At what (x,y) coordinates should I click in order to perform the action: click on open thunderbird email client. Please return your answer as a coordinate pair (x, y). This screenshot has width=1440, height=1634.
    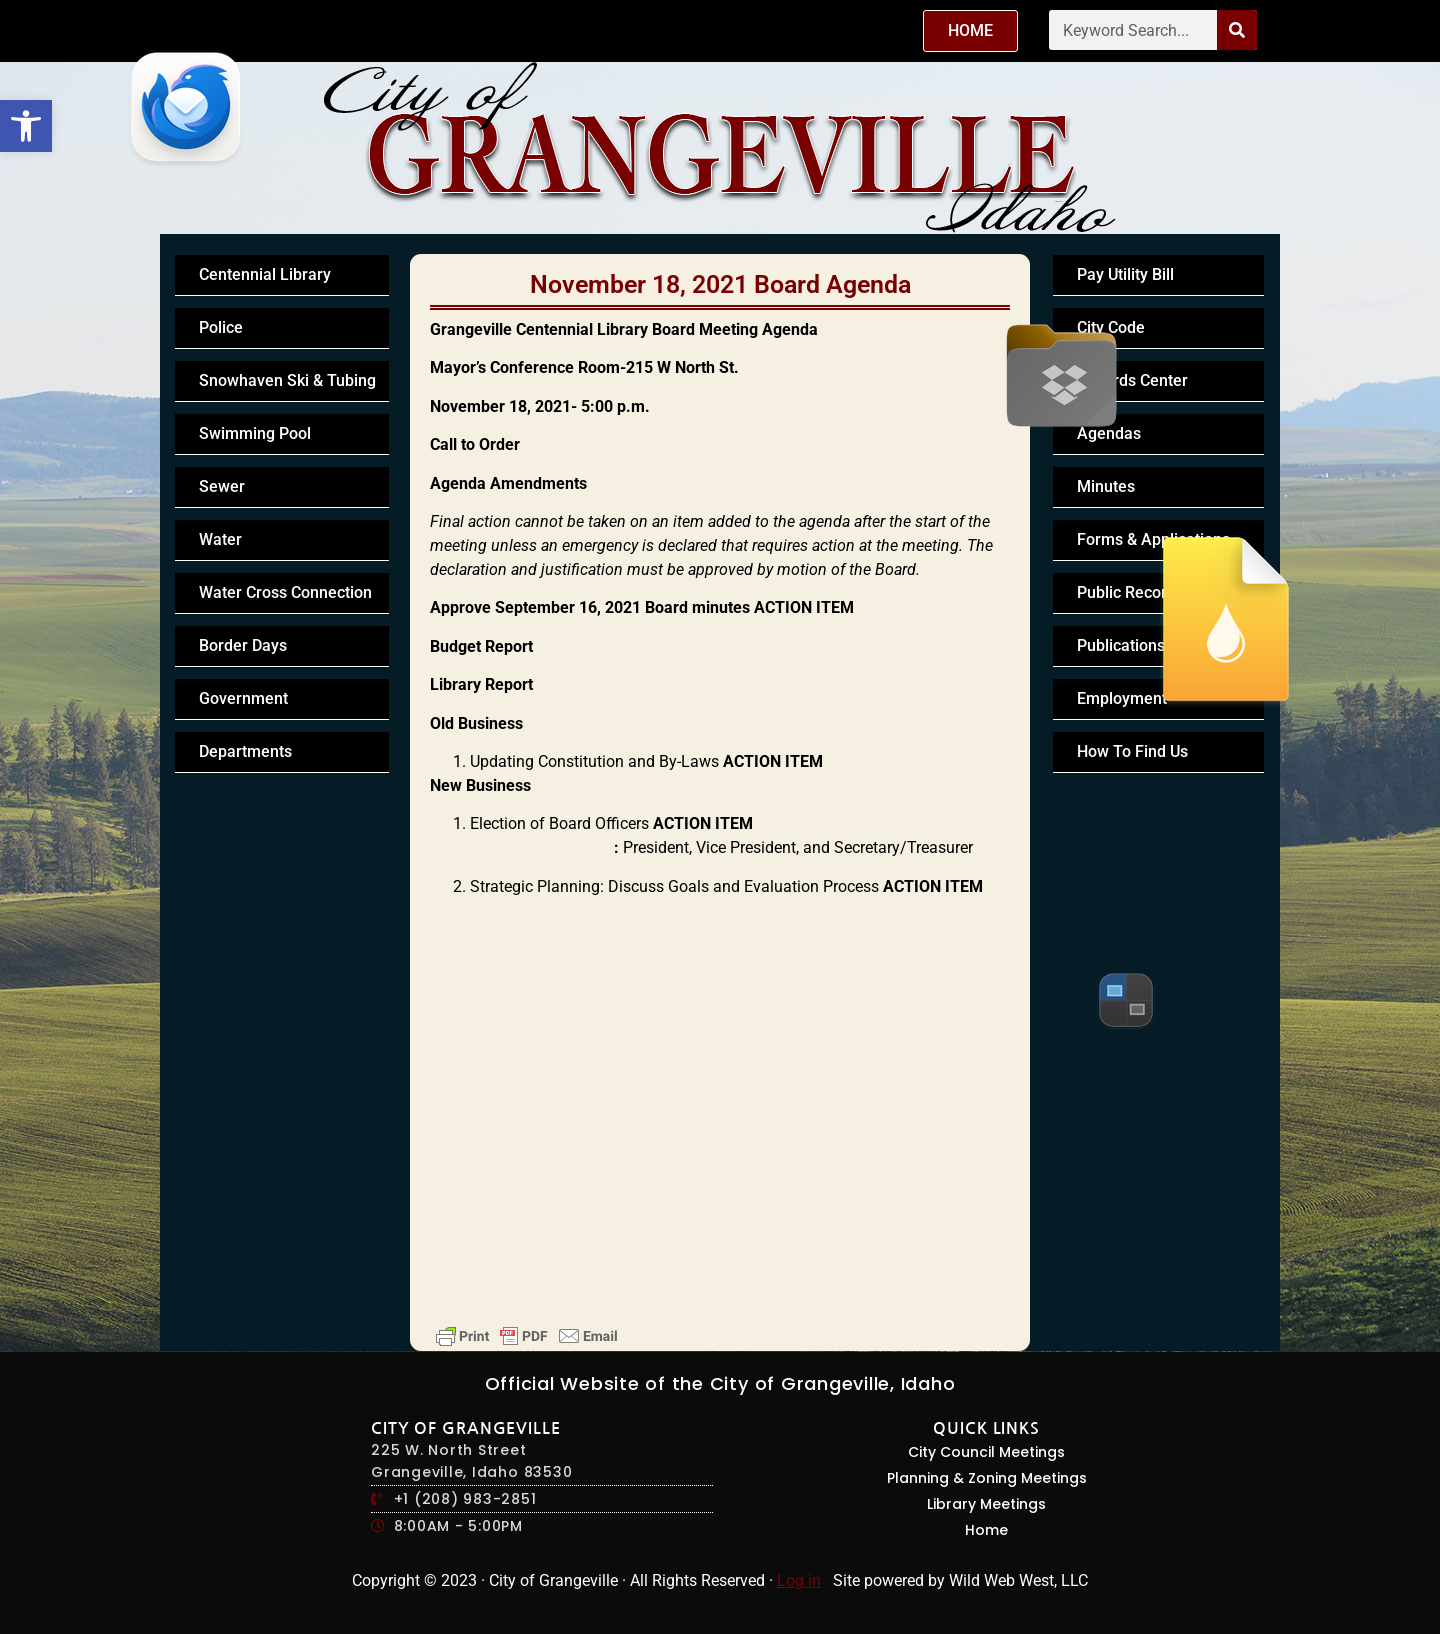
    Looking at the image, I should click on (186, 107).